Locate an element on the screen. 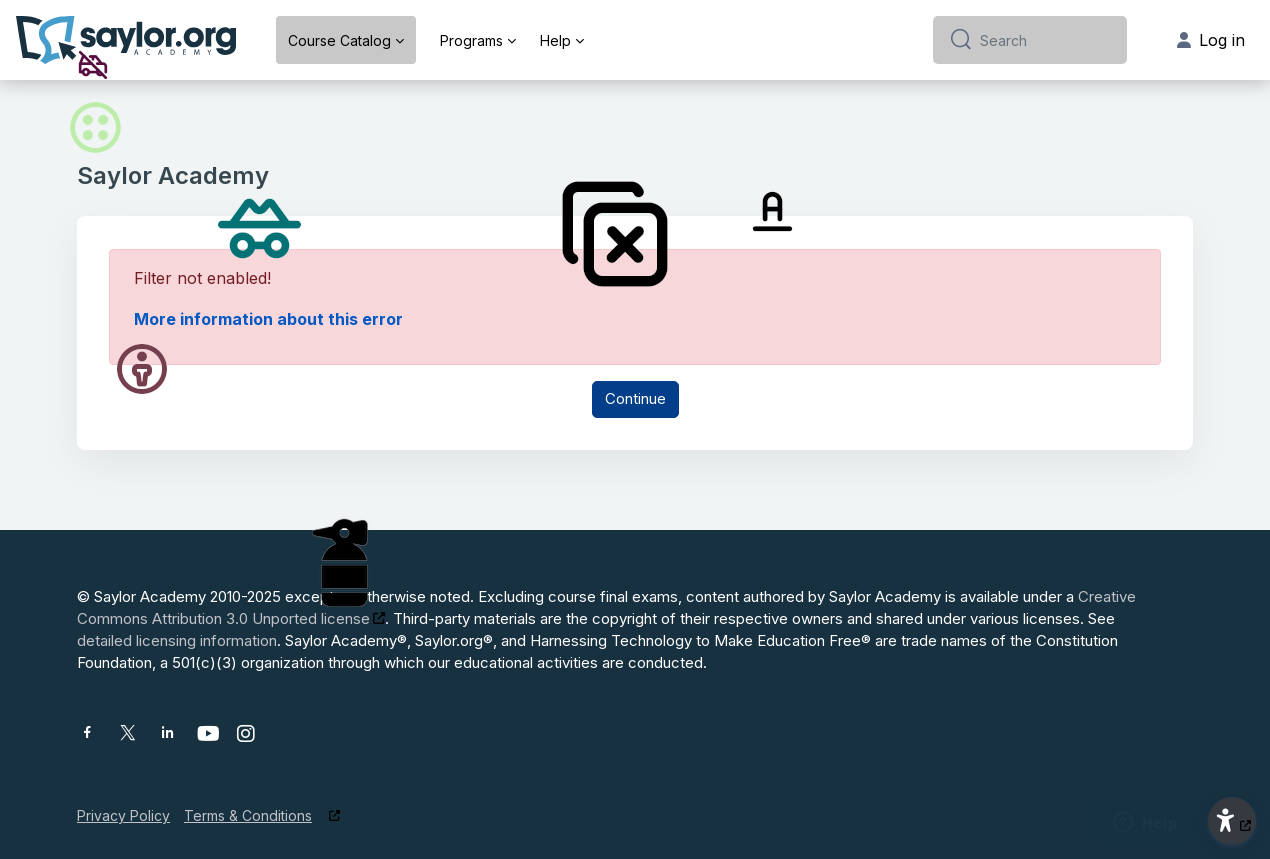  indicates creative commons attribution license required is located at coordinates (142, 369).